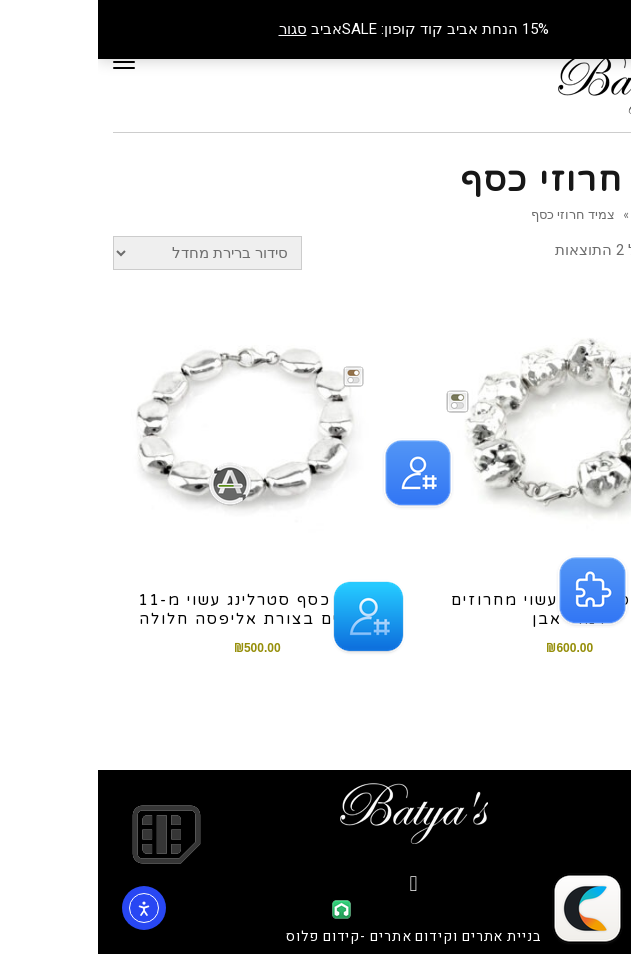  Describe the element at coordinates (418, 474) in the screenshot. I see `access administrator or sudo user preferences` at that location.